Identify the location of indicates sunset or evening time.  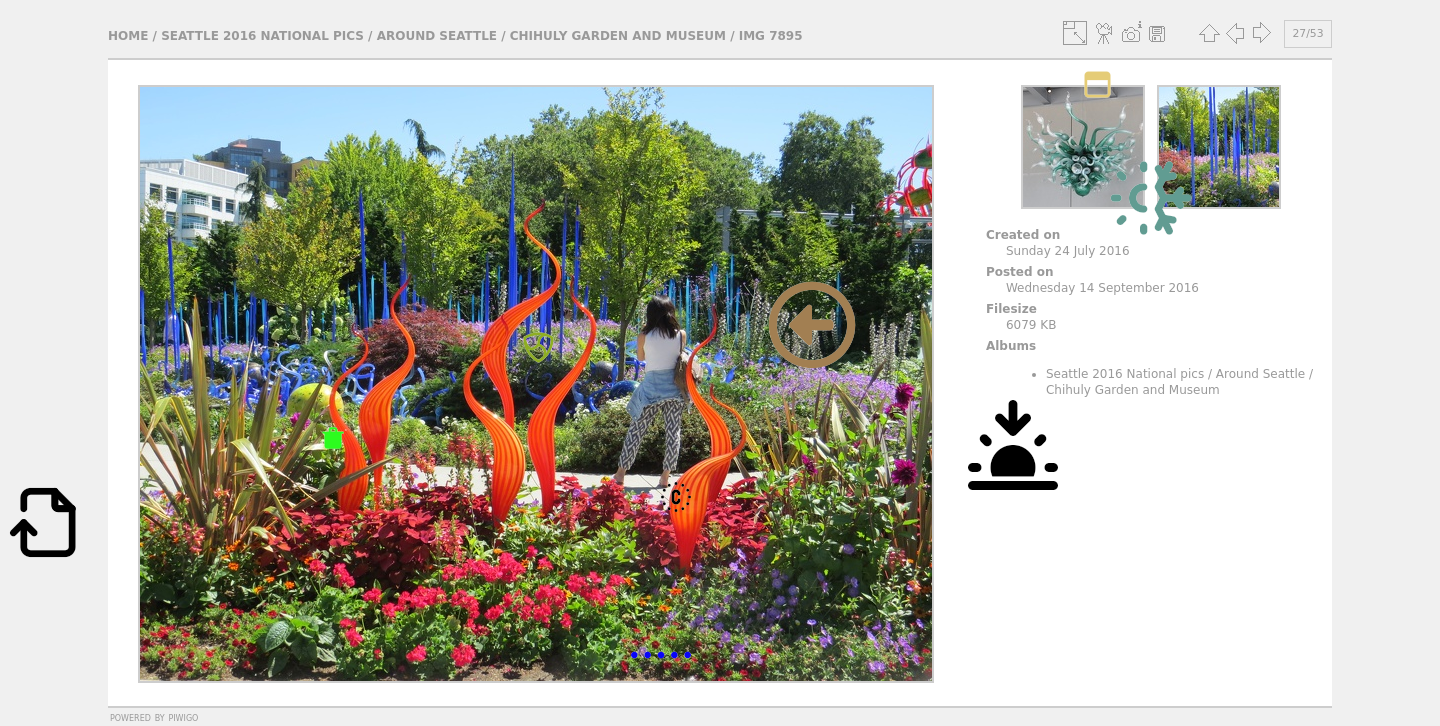
(1013, 445).